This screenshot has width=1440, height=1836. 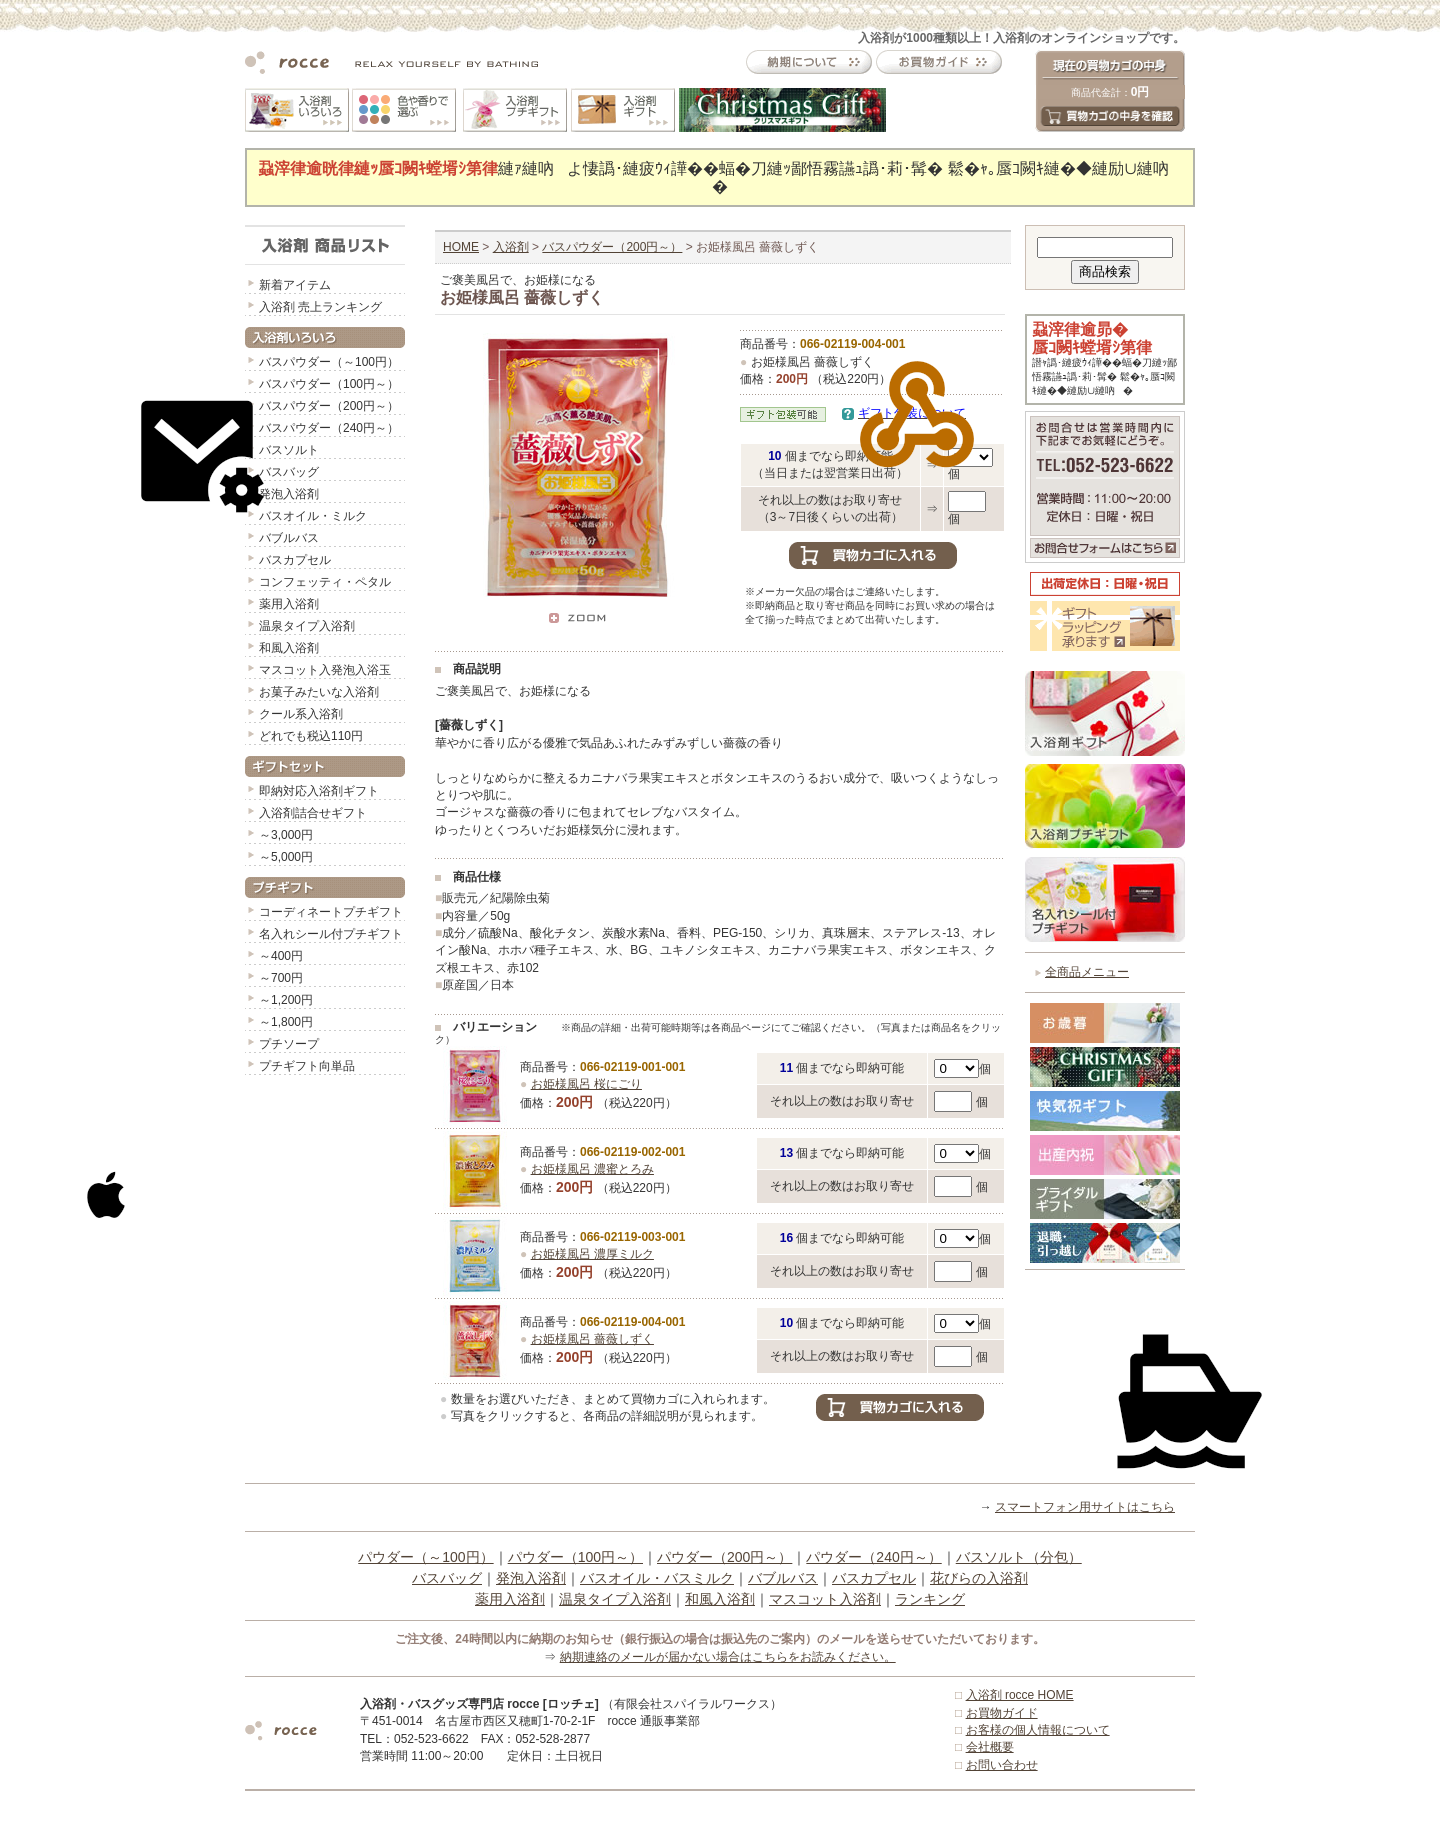 What do you see at coordinates (107, 1195) in the screenshot?
I see `Apple company logo` at bounding box center [107, 1195].